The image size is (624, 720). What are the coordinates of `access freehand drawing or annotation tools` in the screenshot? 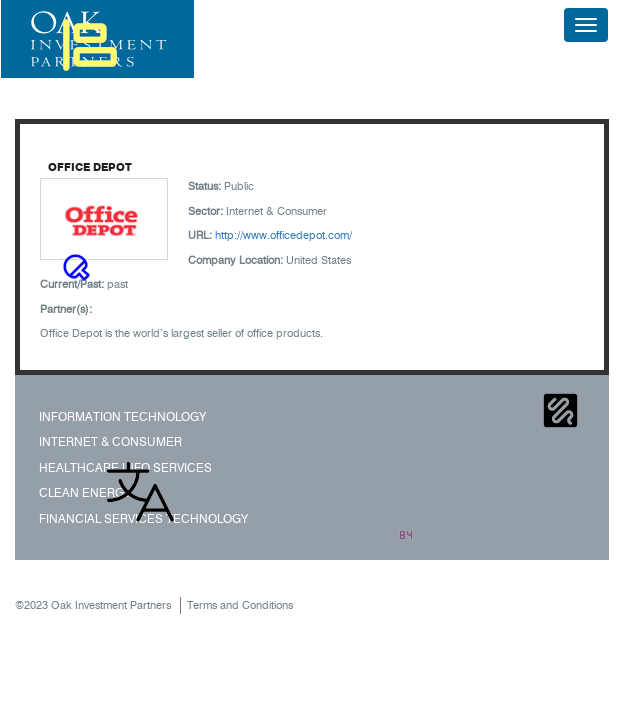 It's located at (560, 410).